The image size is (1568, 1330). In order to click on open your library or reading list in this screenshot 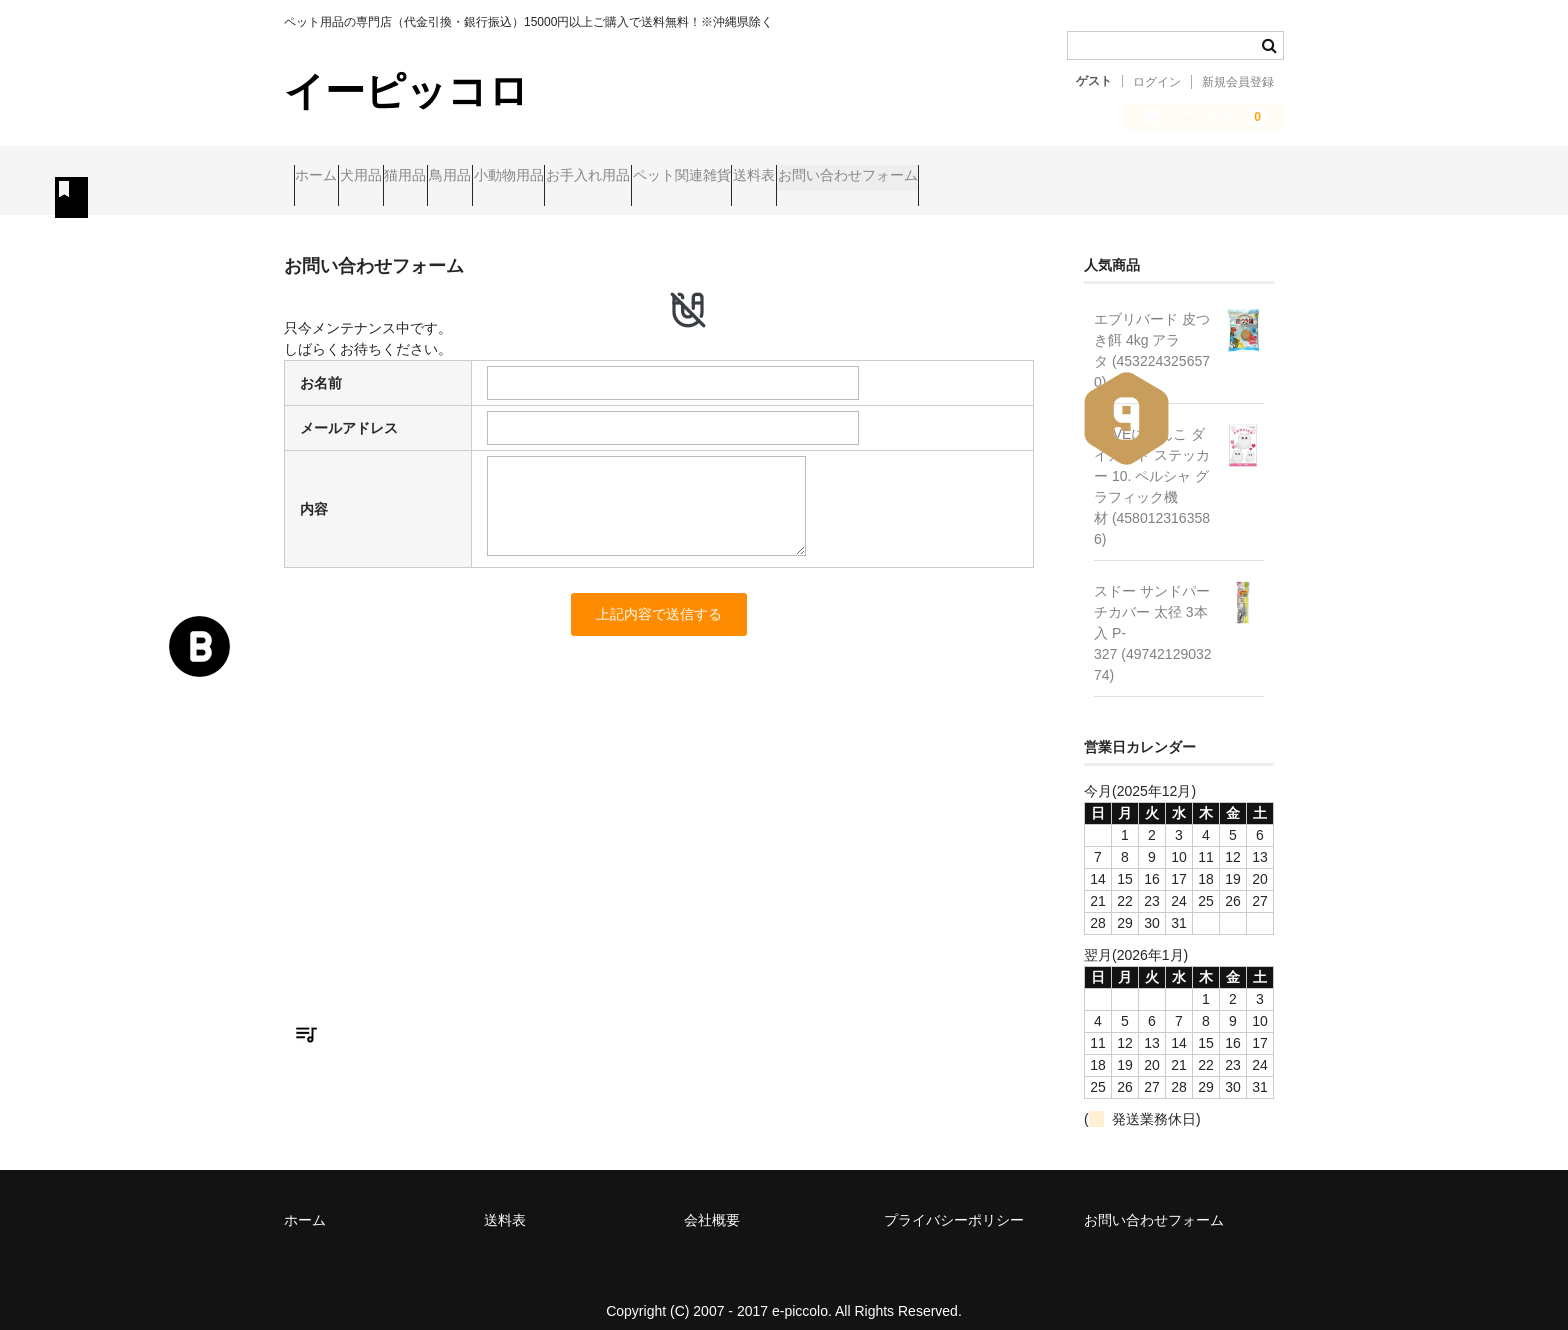, I will do `click(71, 197)`.